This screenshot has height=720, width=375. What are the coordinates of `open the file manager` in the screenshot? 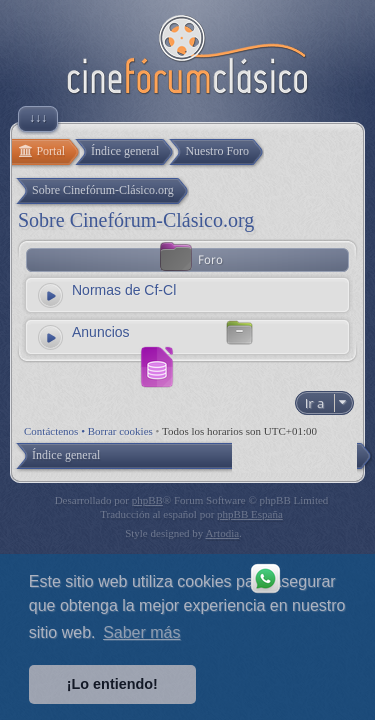 It's located at (239, 332).